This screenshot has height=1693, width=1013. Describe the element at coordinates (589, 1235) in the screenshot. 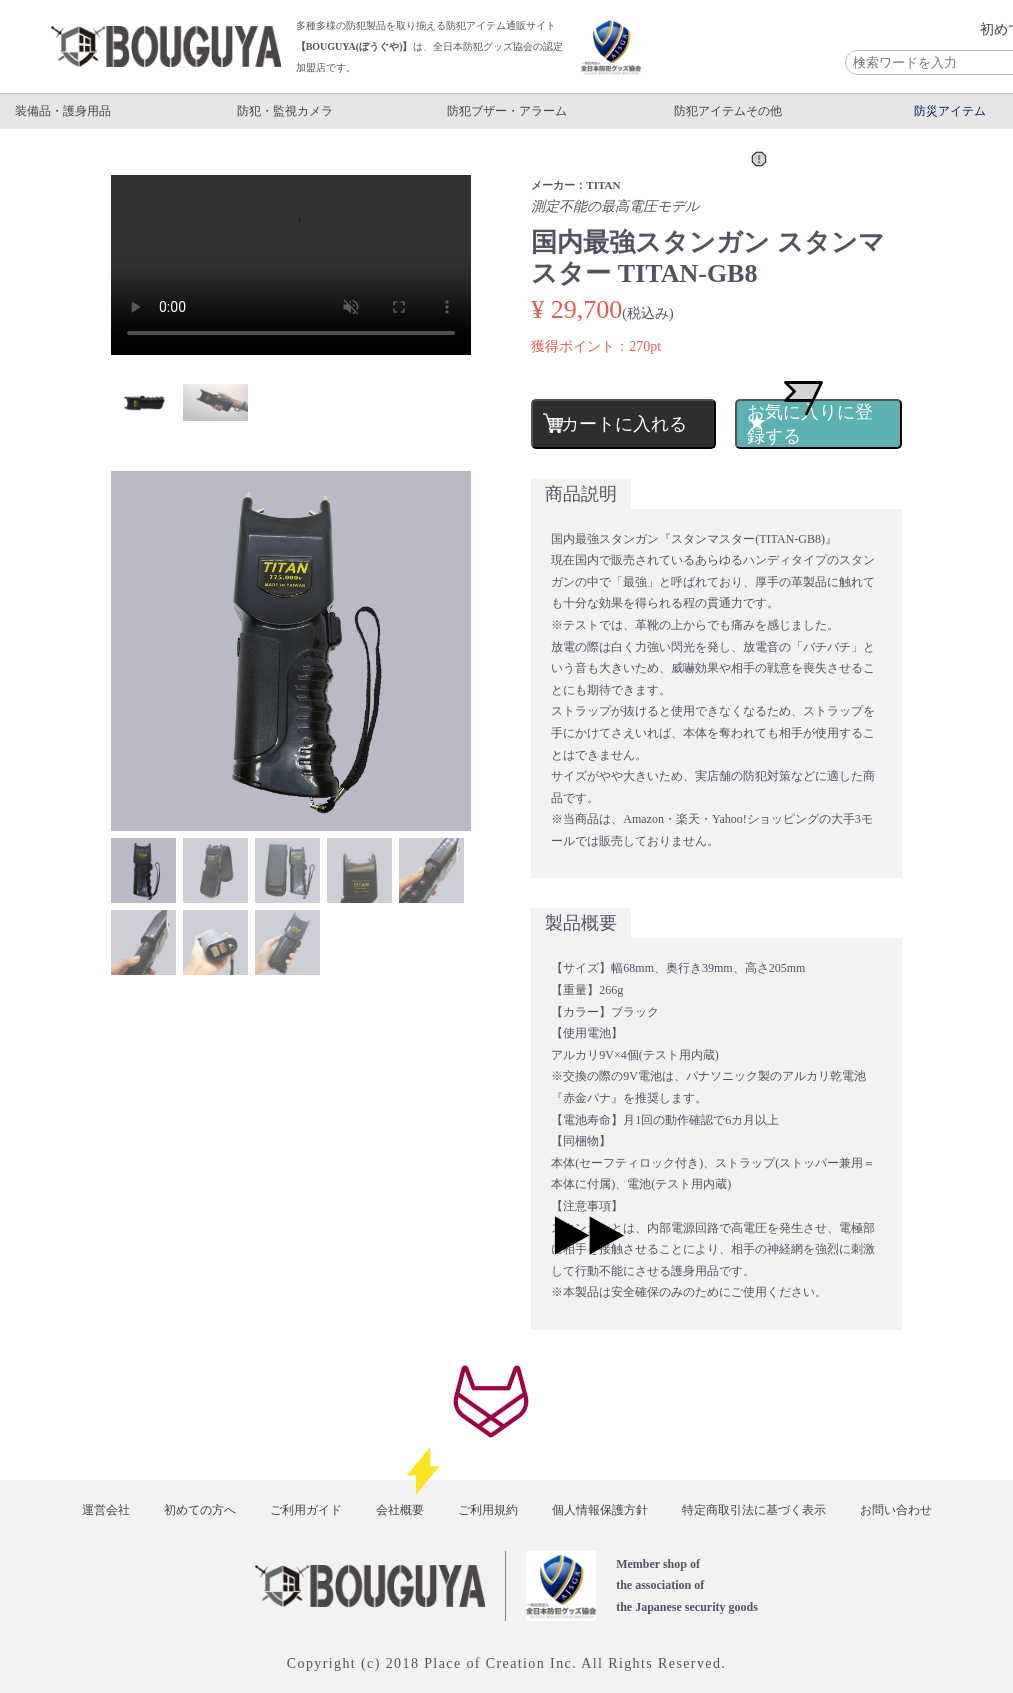

I see `skip to next track or media` at that location.